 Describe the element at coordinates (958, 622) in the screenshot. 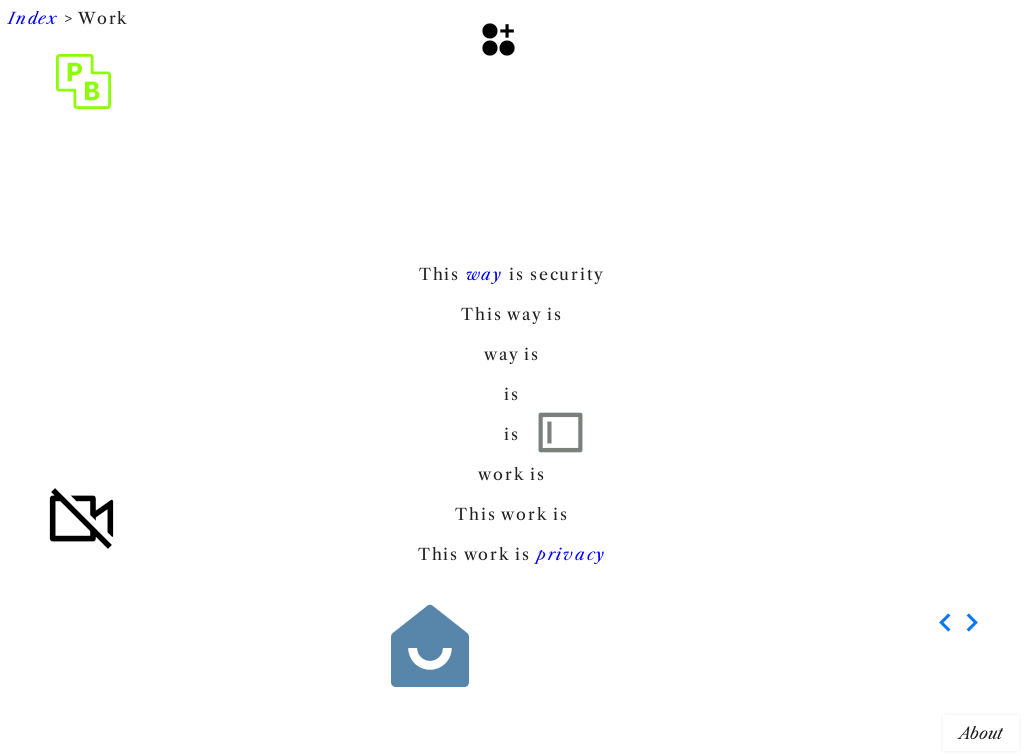

I see `view or edit source code` at that location.